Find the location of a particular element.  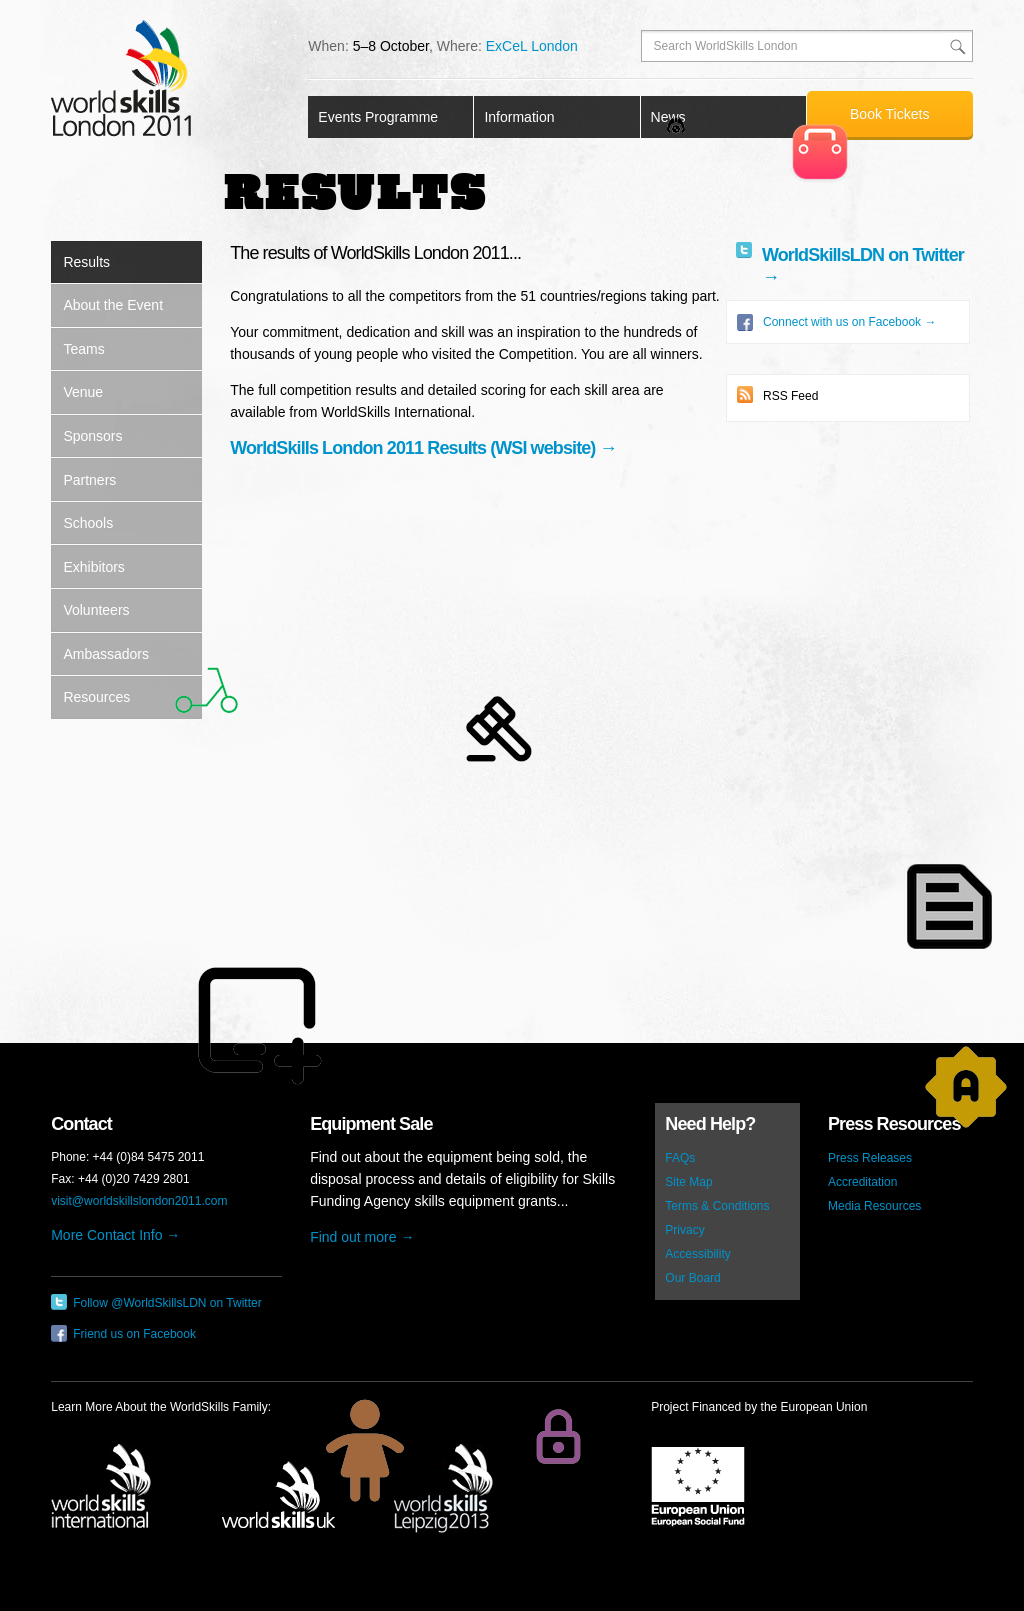

enable automatic brightness adjustment is located at coordinates (966, 1087).